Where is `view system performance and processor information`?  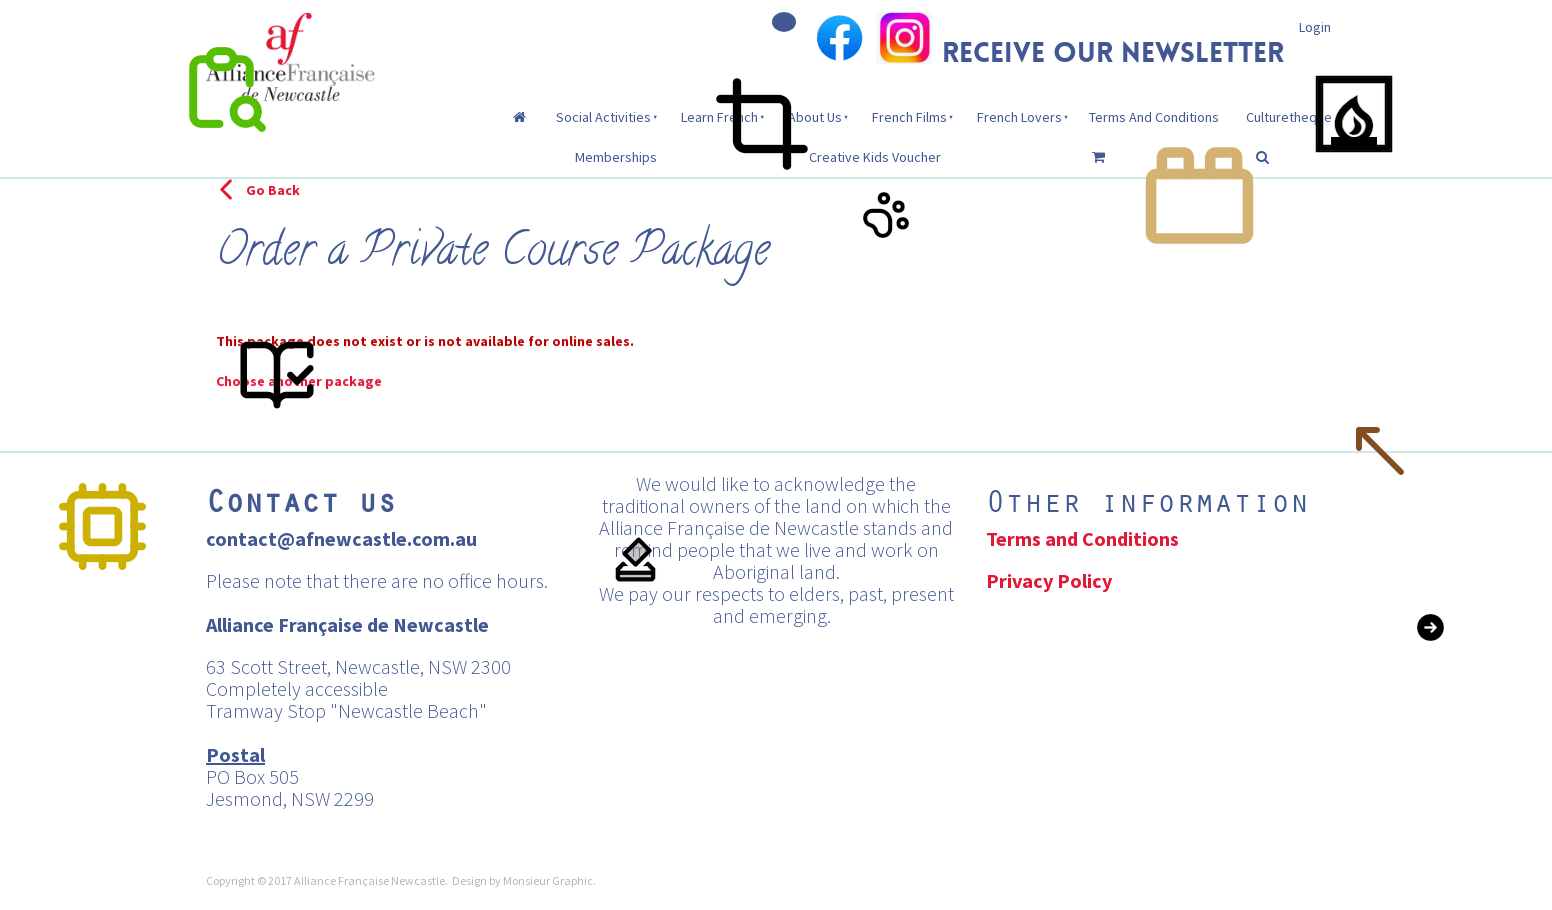 view system performance and processor information is located at coordinates (102, 526).